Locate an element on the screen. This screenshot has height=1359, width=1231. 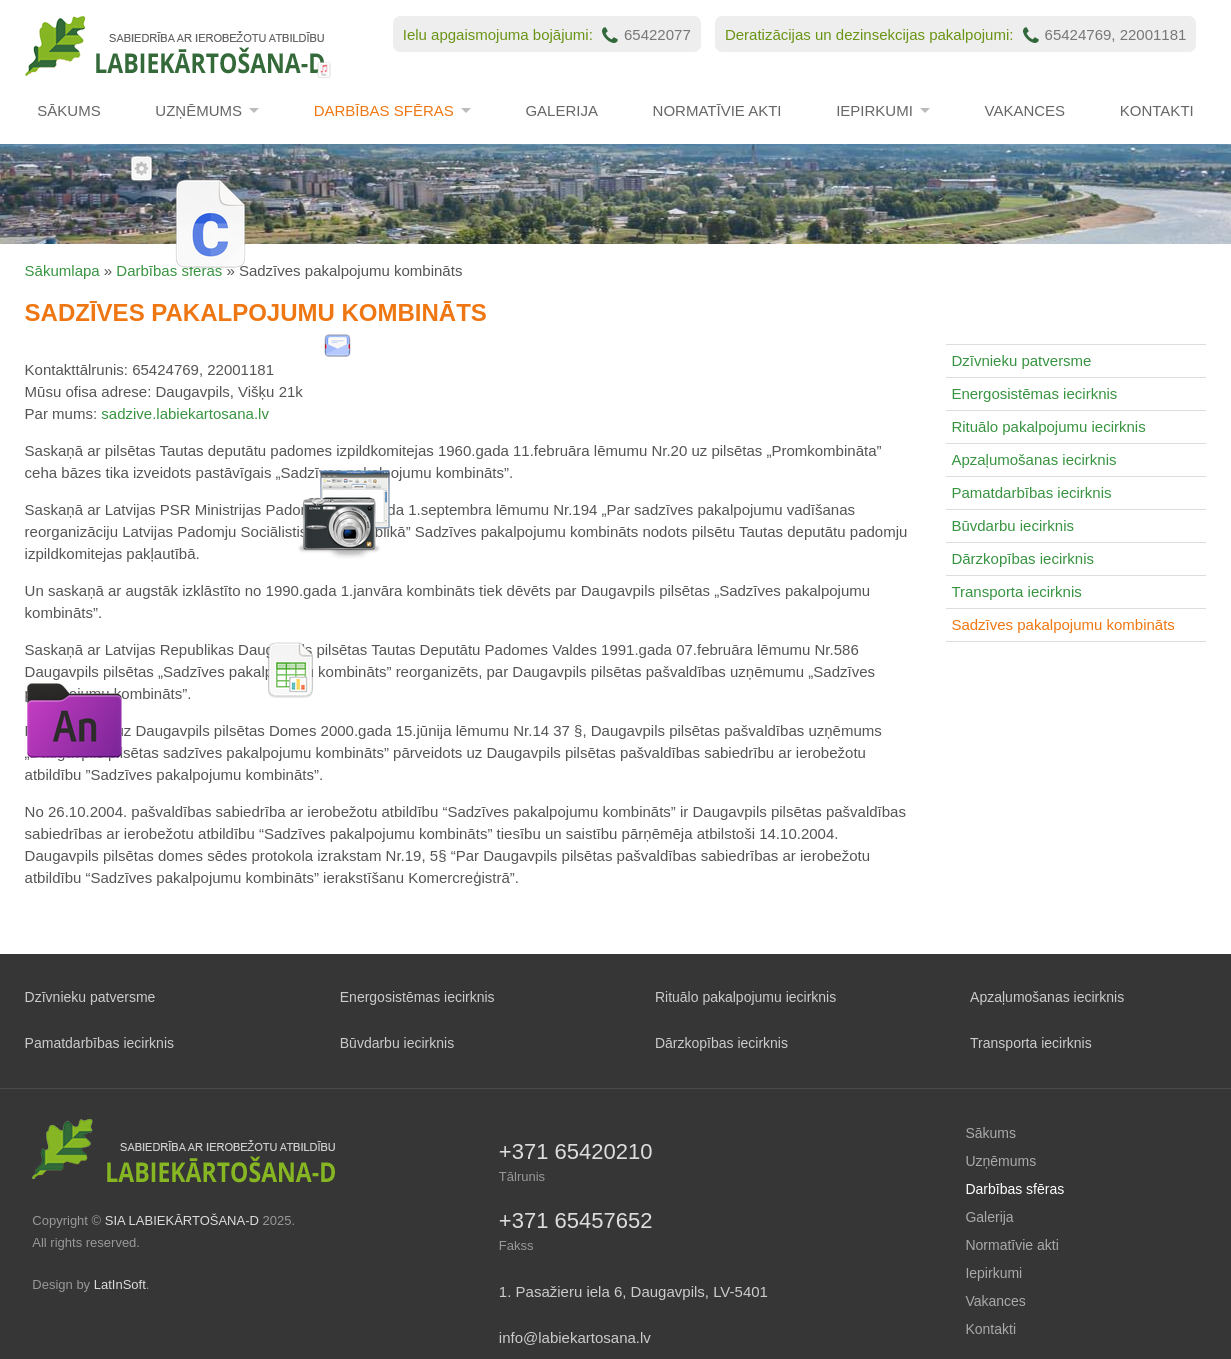
spreadsheet file created in openoffice calc is located at coordinates (290, 669).